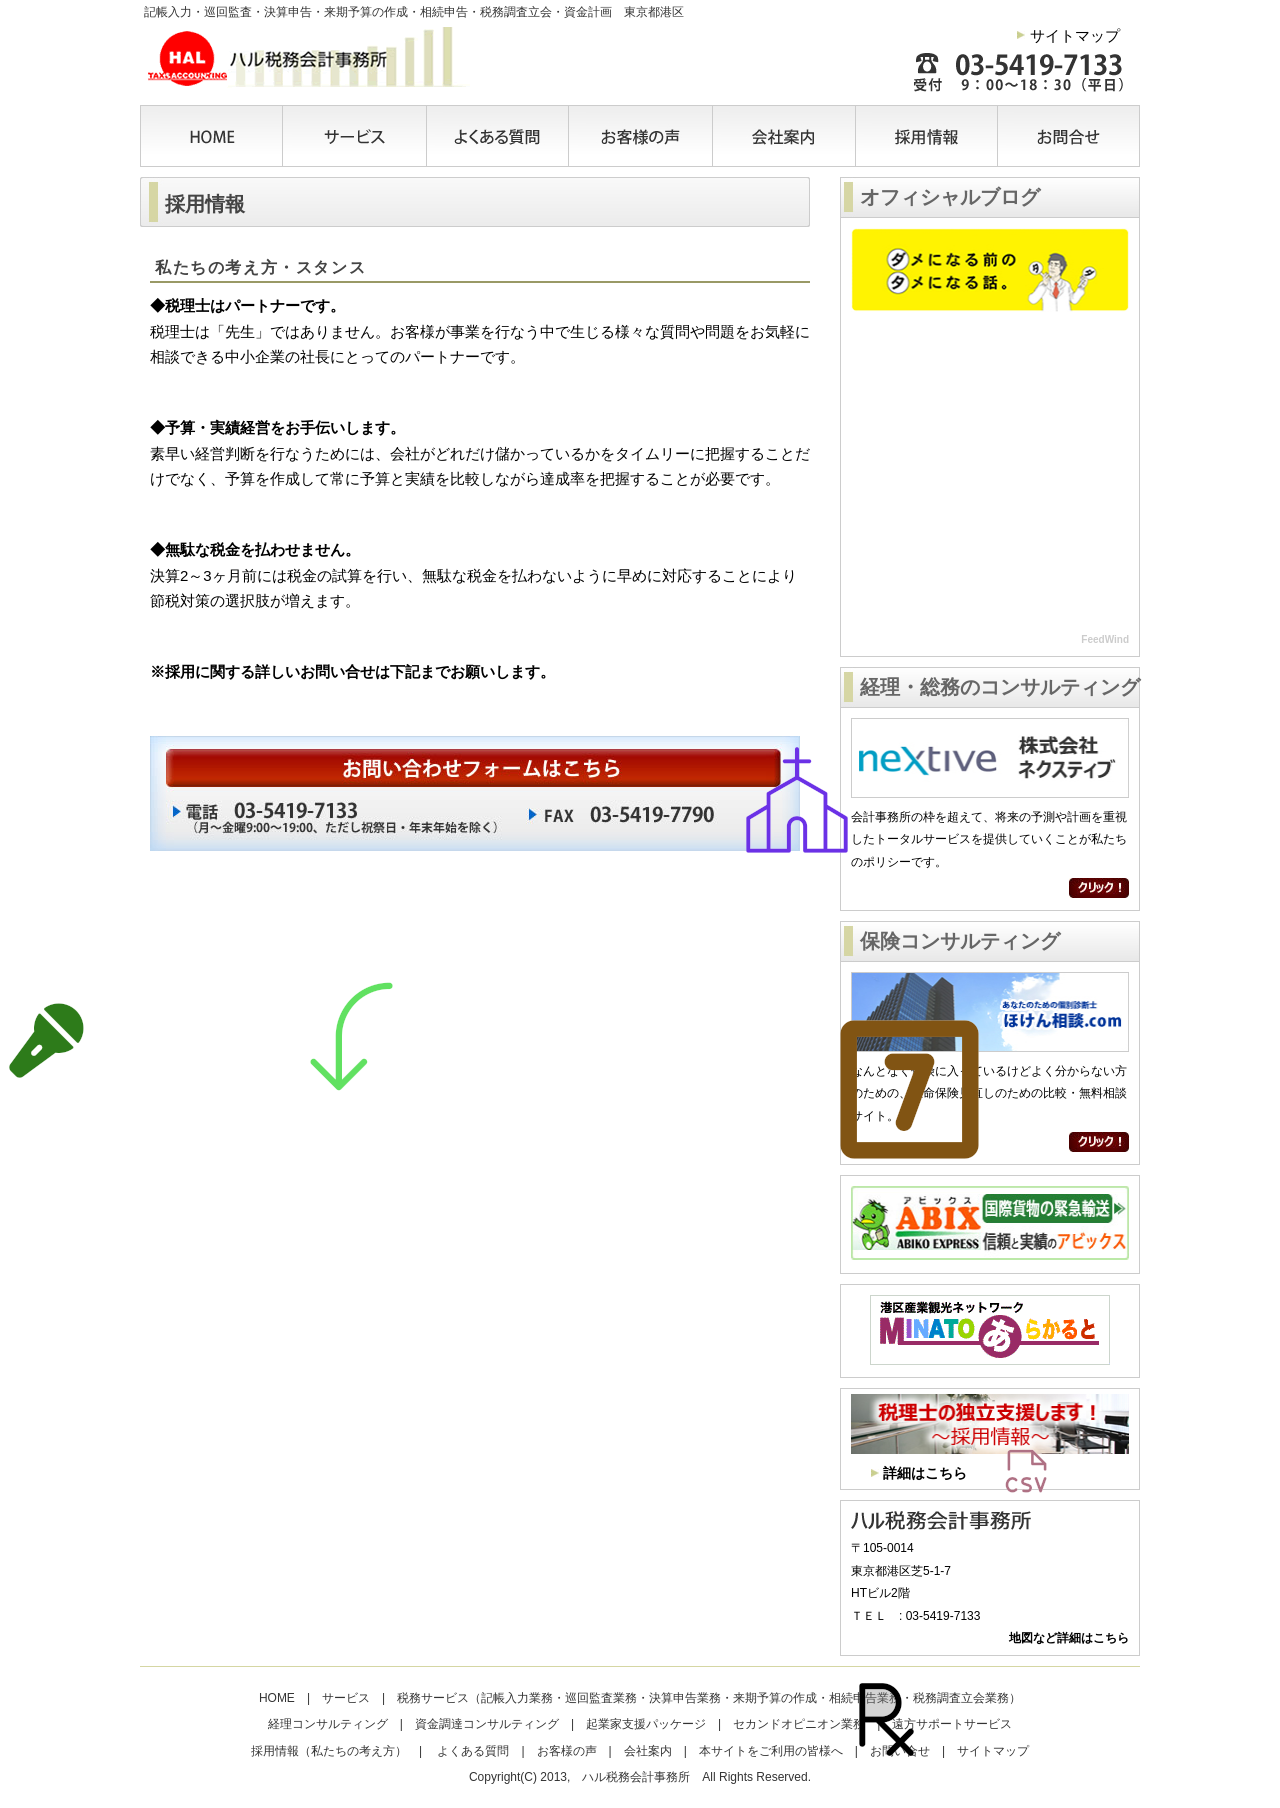 Image resolution: width=1280 pixels, height=1808 pixels. Describe the element at coordinates (351, 1036) in the screenshot. I see `go back and down in navigation` at that location.